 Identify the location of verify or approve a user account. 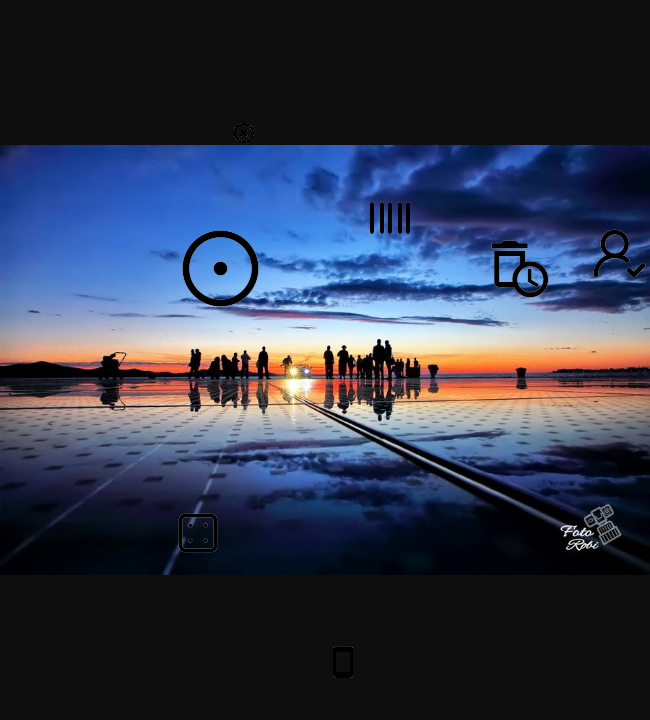
(619, 253).